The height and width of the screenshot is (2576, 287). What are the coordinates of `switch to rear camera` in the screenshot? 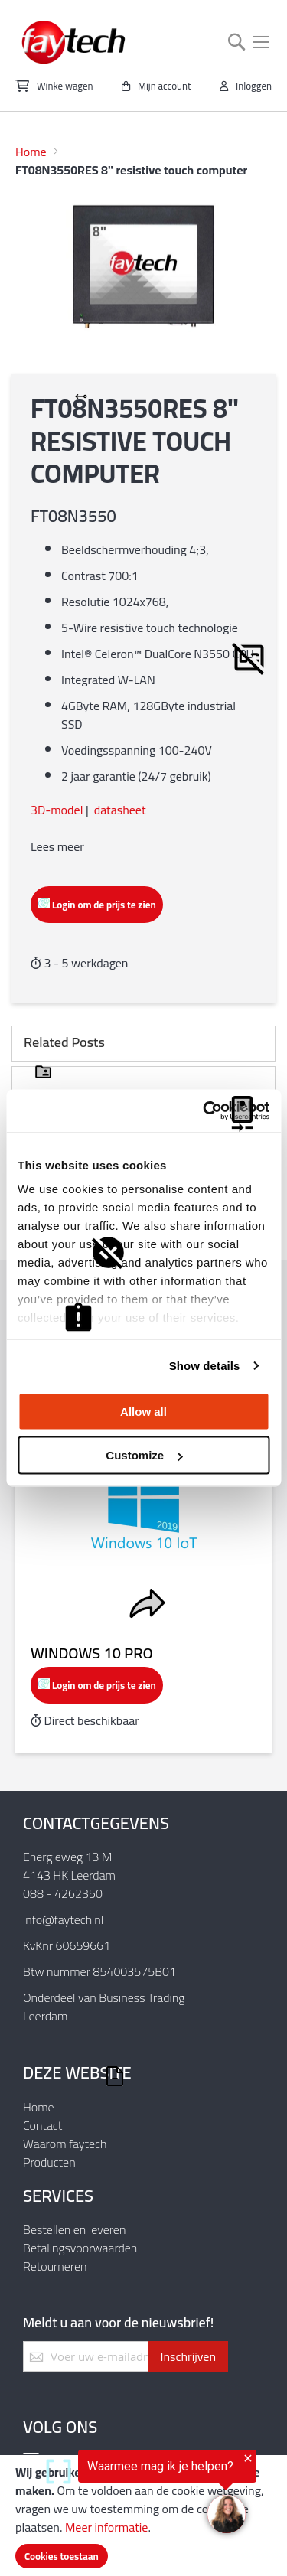 It's located at (242, 1114).